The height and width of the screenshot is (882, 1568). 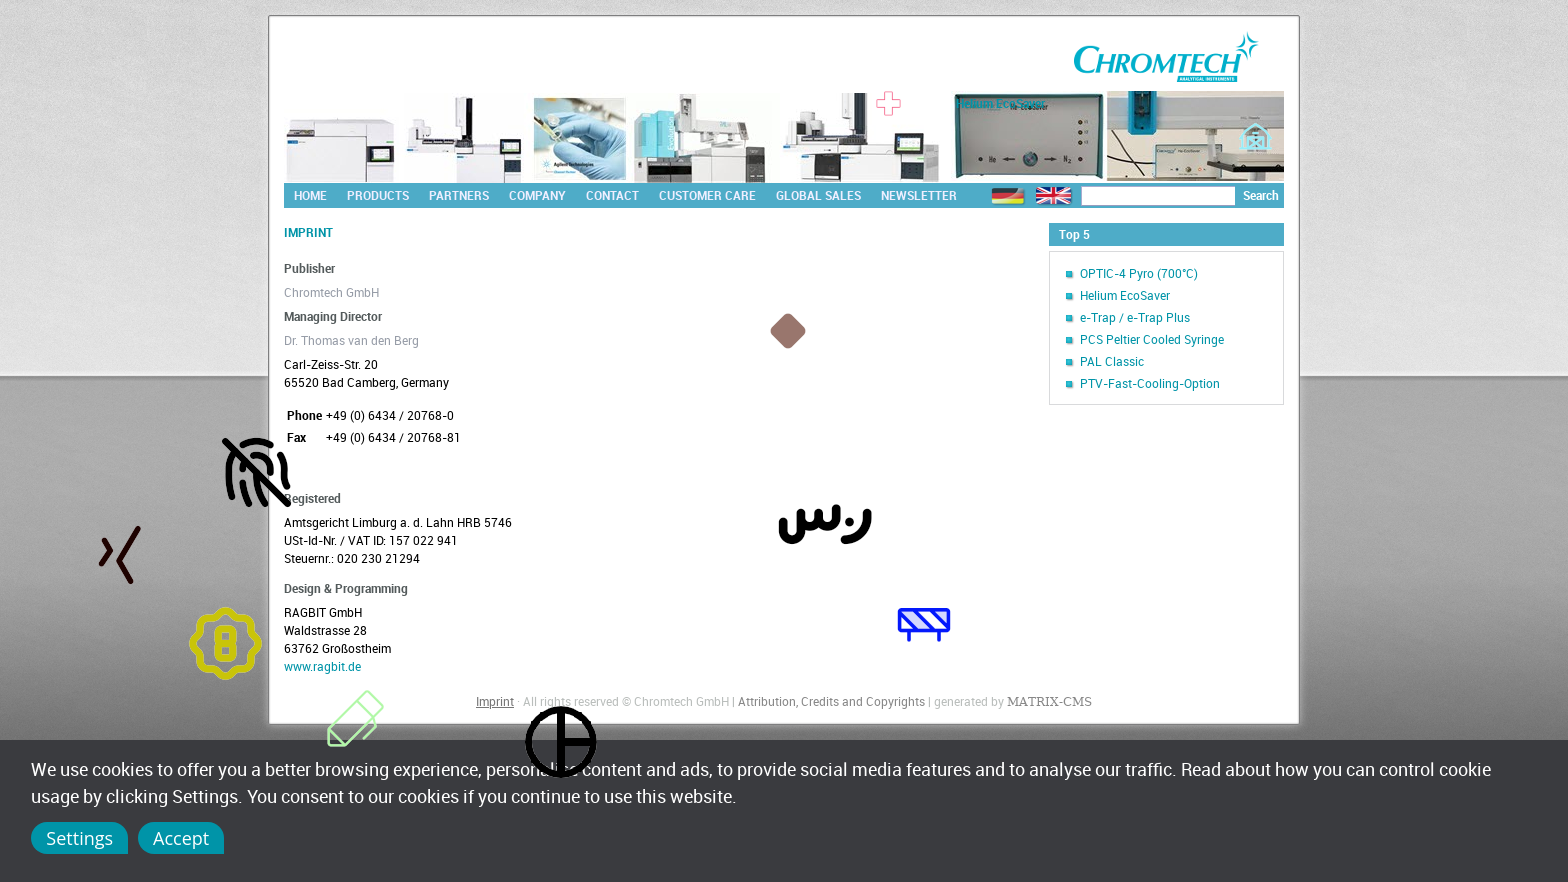 I want to click on connect with xing professional network, so click(x=119, y=555).